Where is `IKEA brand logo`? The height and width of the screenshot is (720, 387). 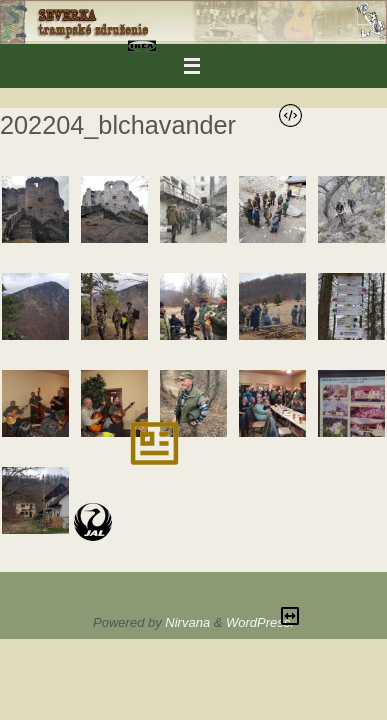
IKEA brand logo is located at coordinates (142, 46).